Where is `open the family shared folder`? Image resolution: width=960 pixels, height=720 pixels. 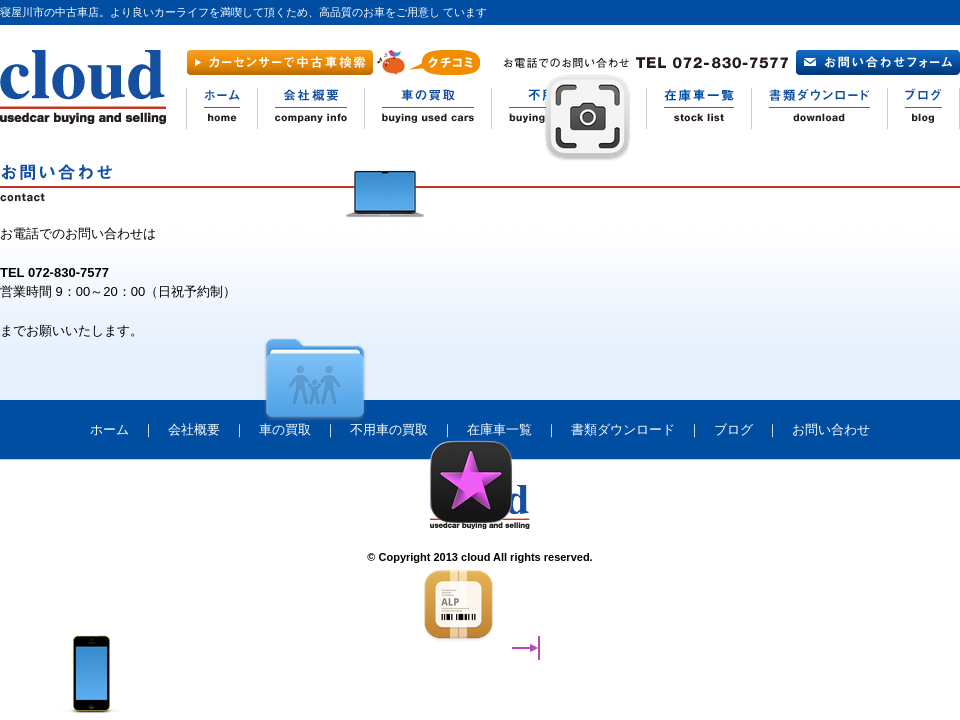
open the family shared folder is located at coordinates (315, 378).